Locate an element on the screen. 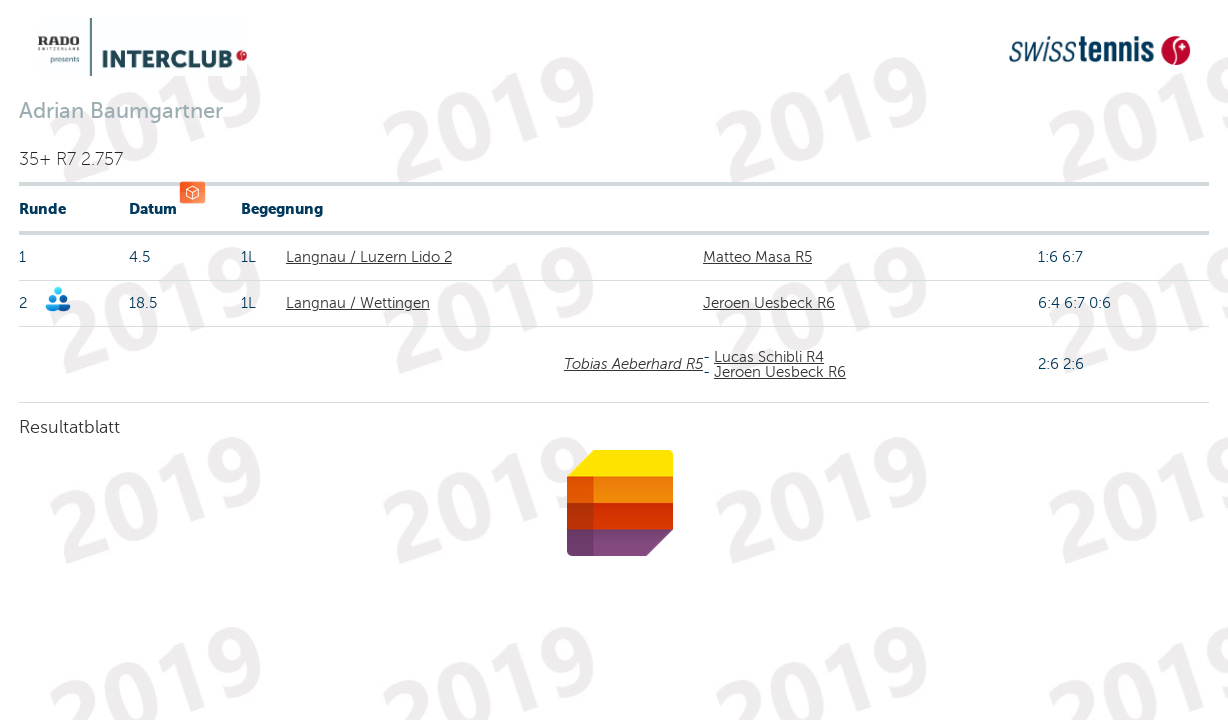 The height and width of the screenshot is (720, 1228). open a 3D model file in STL binary format is located at coordinates (192, 191).